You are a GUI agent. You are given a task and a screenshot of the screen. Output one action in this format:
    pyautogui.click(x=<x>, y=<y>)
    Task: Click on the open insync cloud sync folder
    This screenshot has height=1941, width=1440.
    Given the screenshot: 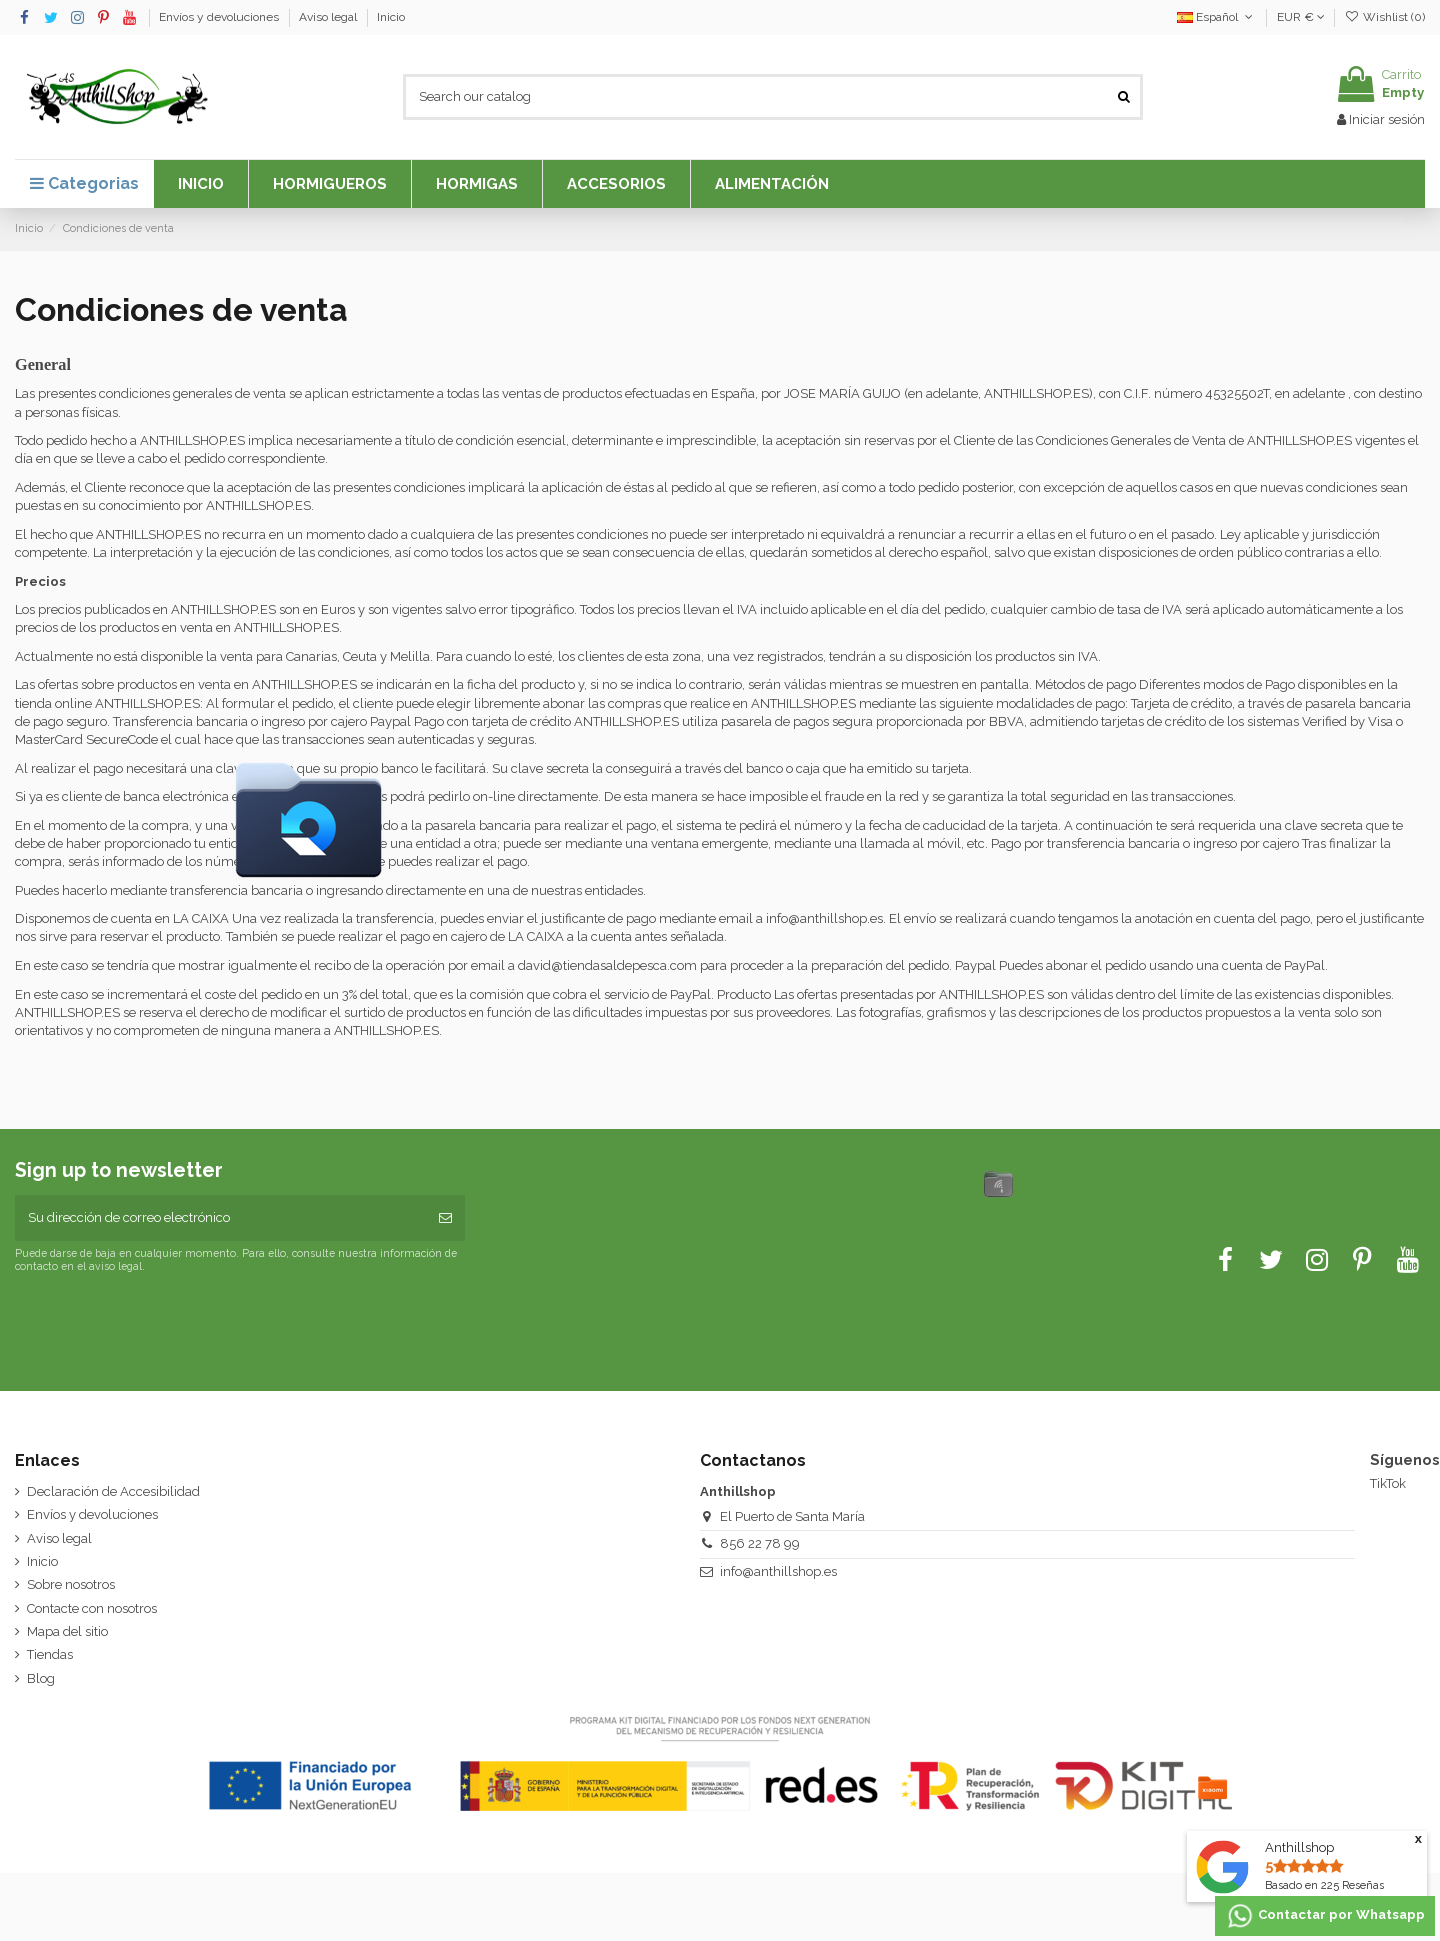 What is the action you would take?
    pyautogui.click(x=998, y=1183)
    